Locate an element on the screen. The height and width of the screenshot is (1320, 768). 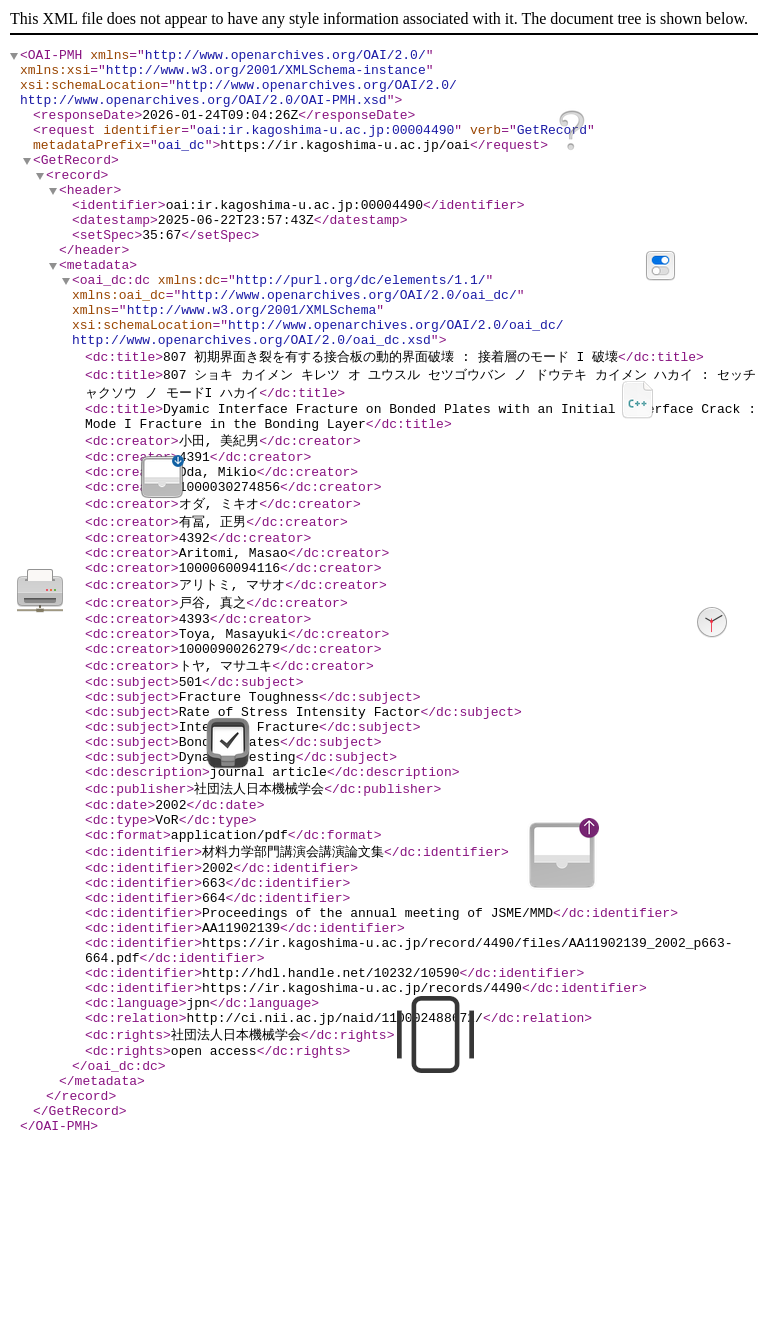
connect to a network printer is located at coordinates (40, 591).